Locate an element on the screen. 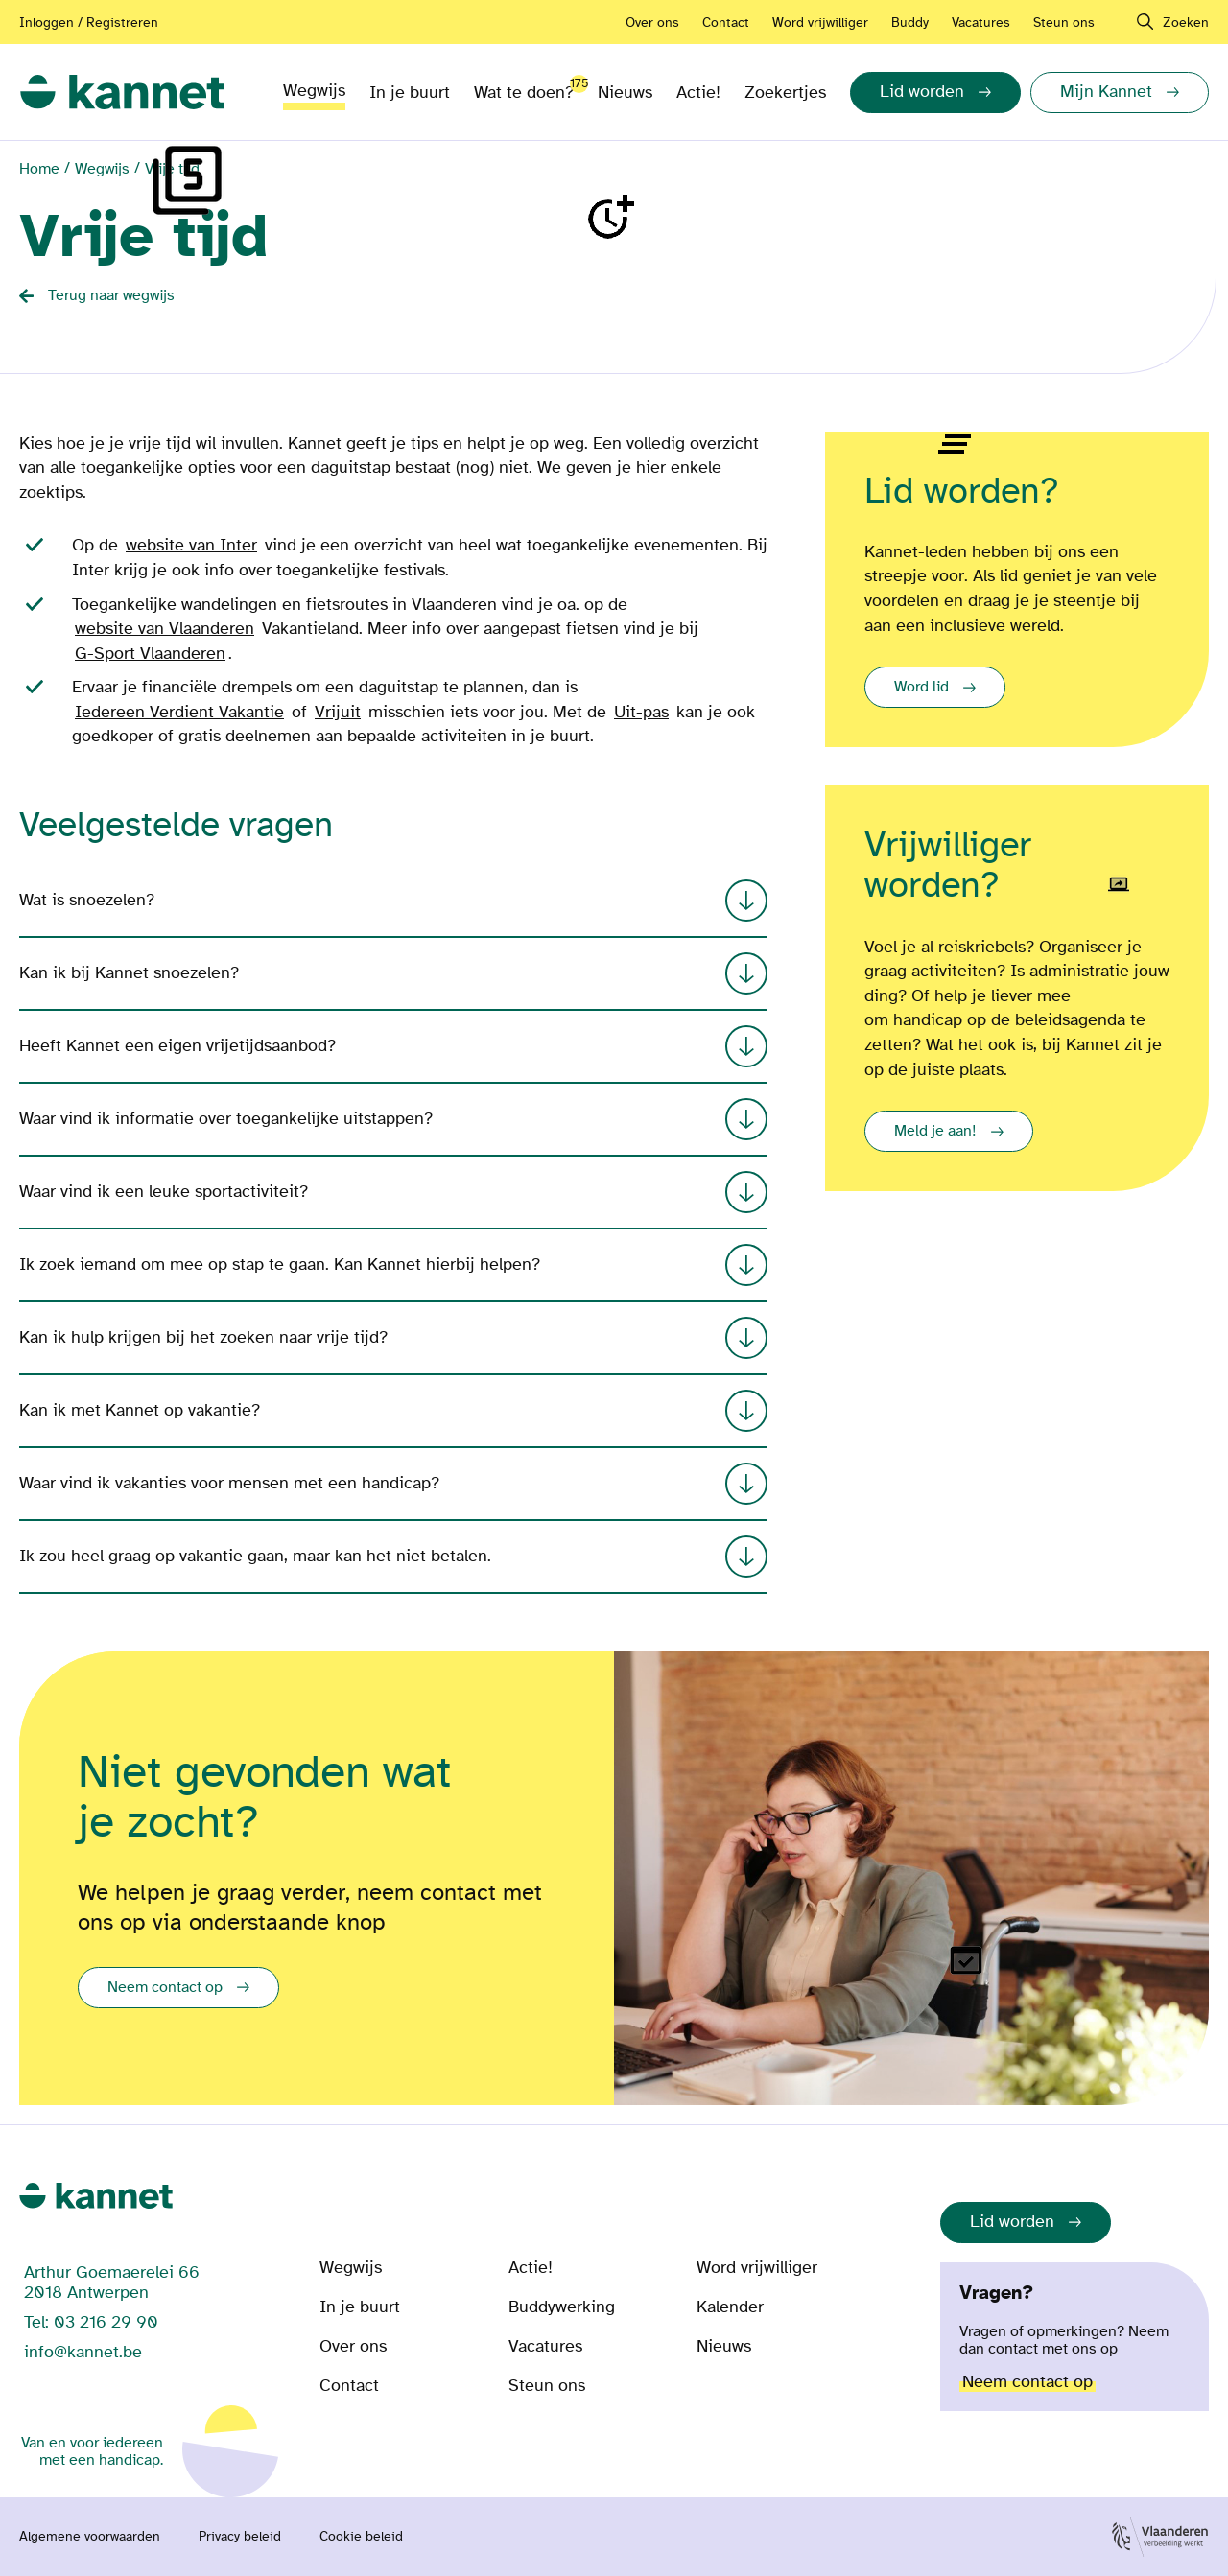 Image resolution: width=1228 pixels, height=2576 pixels. indicates a verified domain or website is located at coordinates (966, 1960).